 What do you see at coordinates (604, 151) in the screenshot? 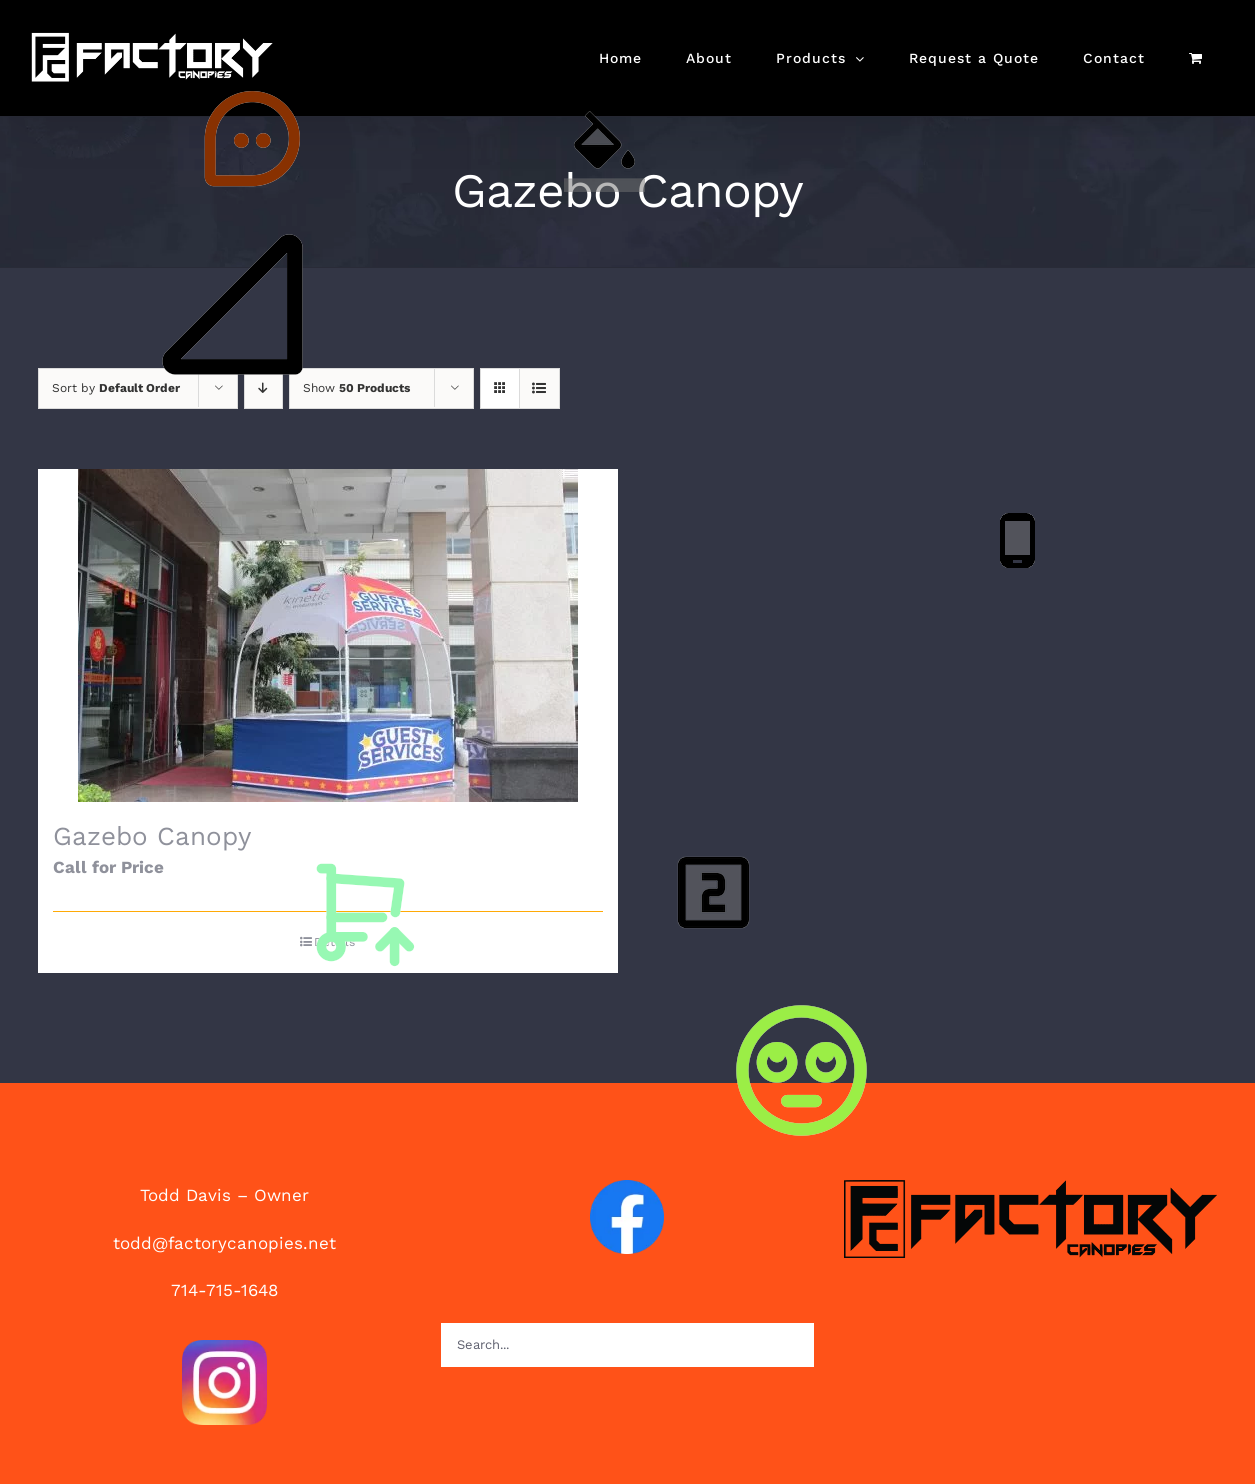
I see `fill selected area with color` at bounding box center [604, 151].